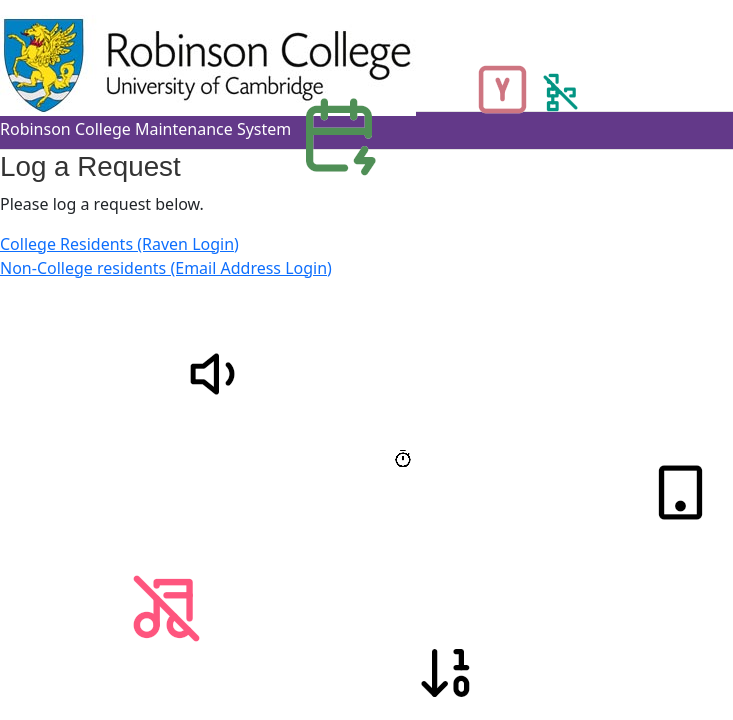  Describe the element at coordinates (680, 492) in the screenshot. I see `switch to tablet view` at that location.